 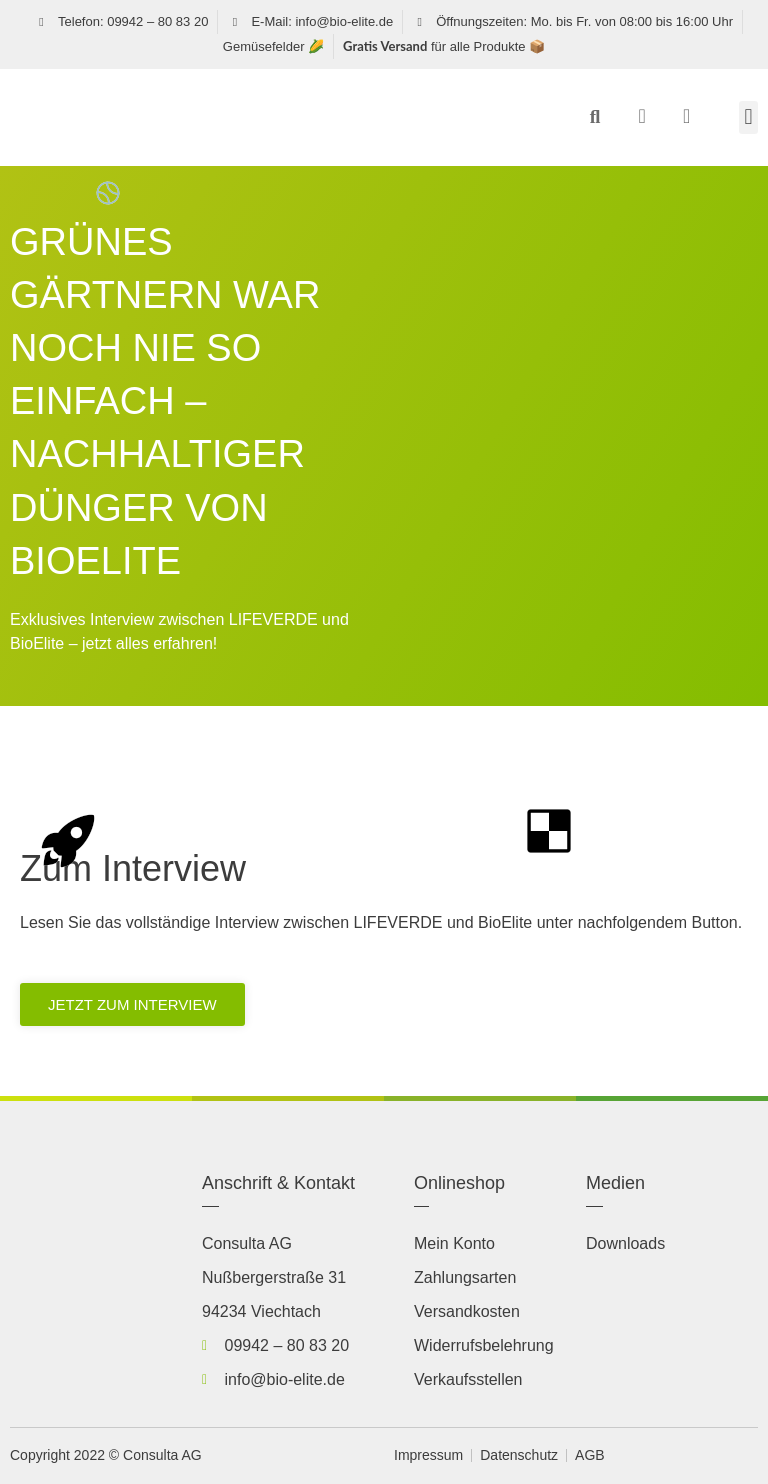 What do you see at coordinates (108, 193) in the screenshot?
I see `access tennis or racquet sports features` at bounding box center [108, 193].